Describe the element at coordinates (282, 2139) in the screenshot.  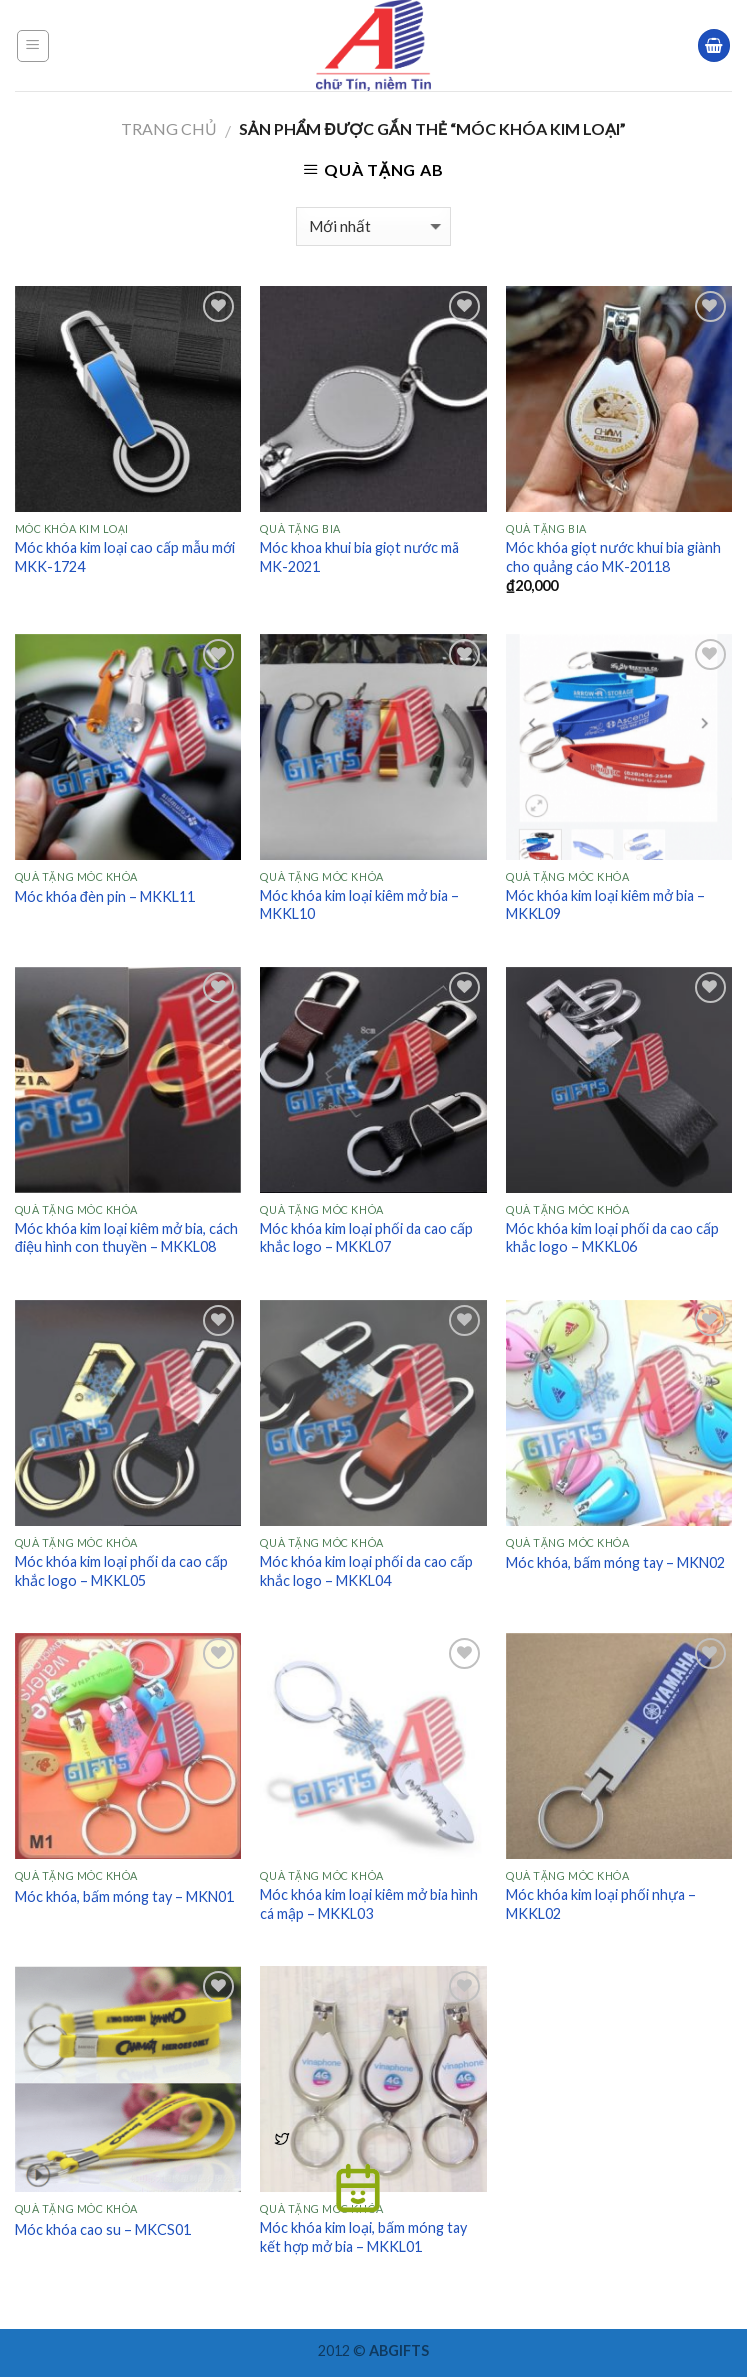
I see `share to twitter` at that location.